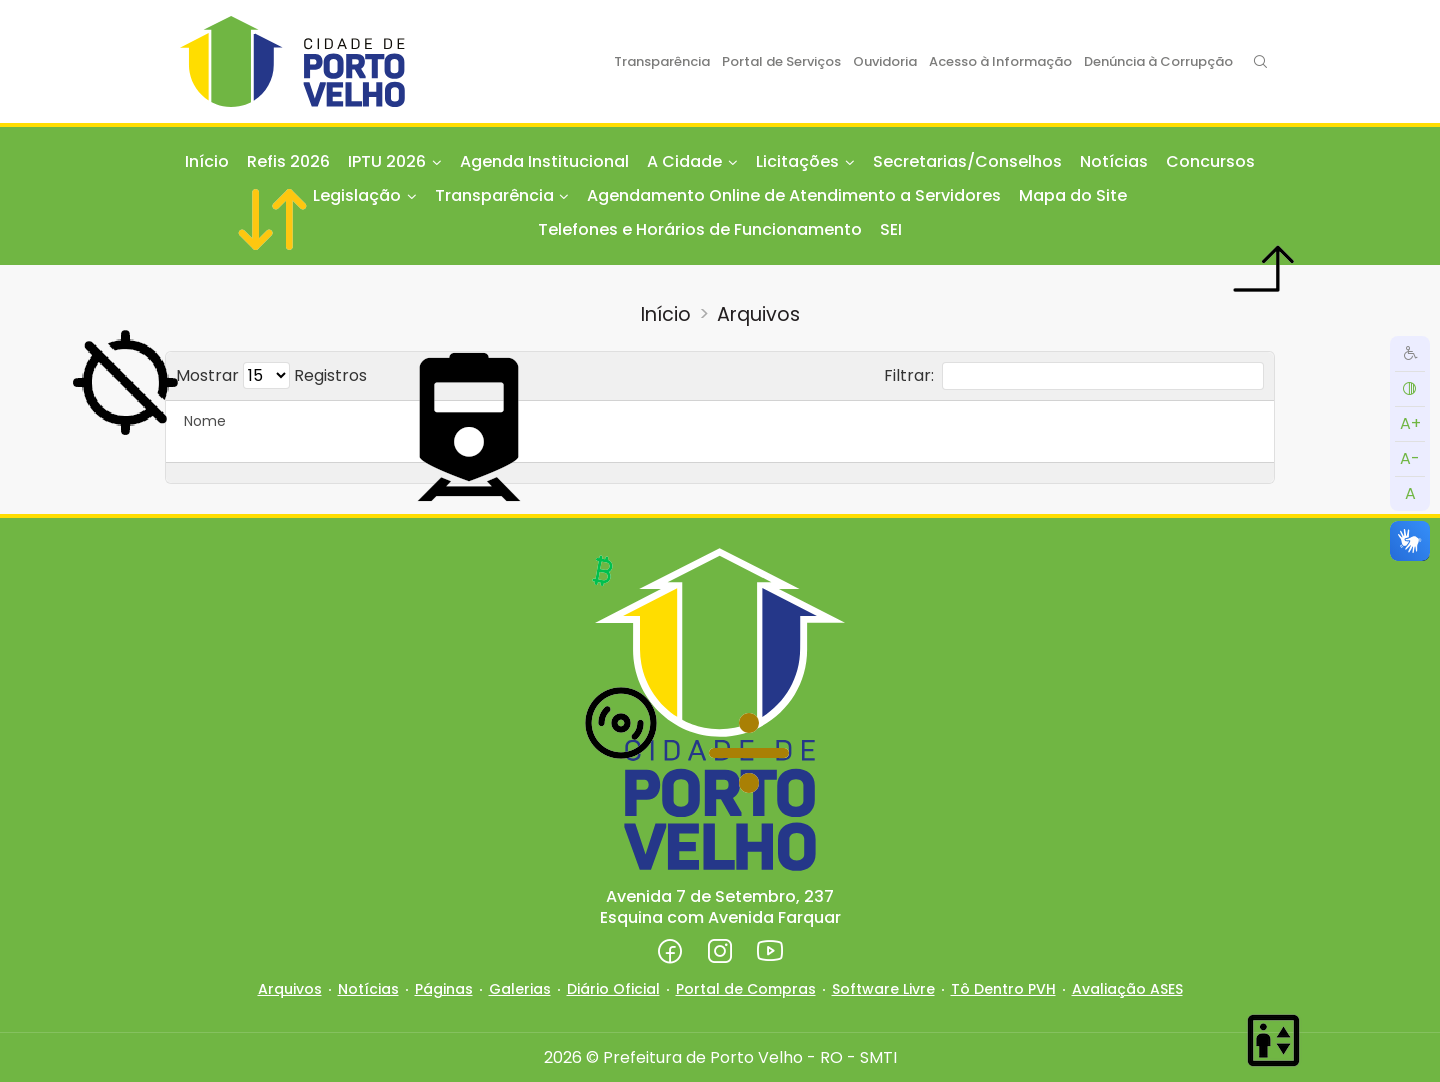 The image size is (1440, 1082). Describe the element at coordinates (1266, 271) in the screenshot. I see `move item up and to the right` at that location.